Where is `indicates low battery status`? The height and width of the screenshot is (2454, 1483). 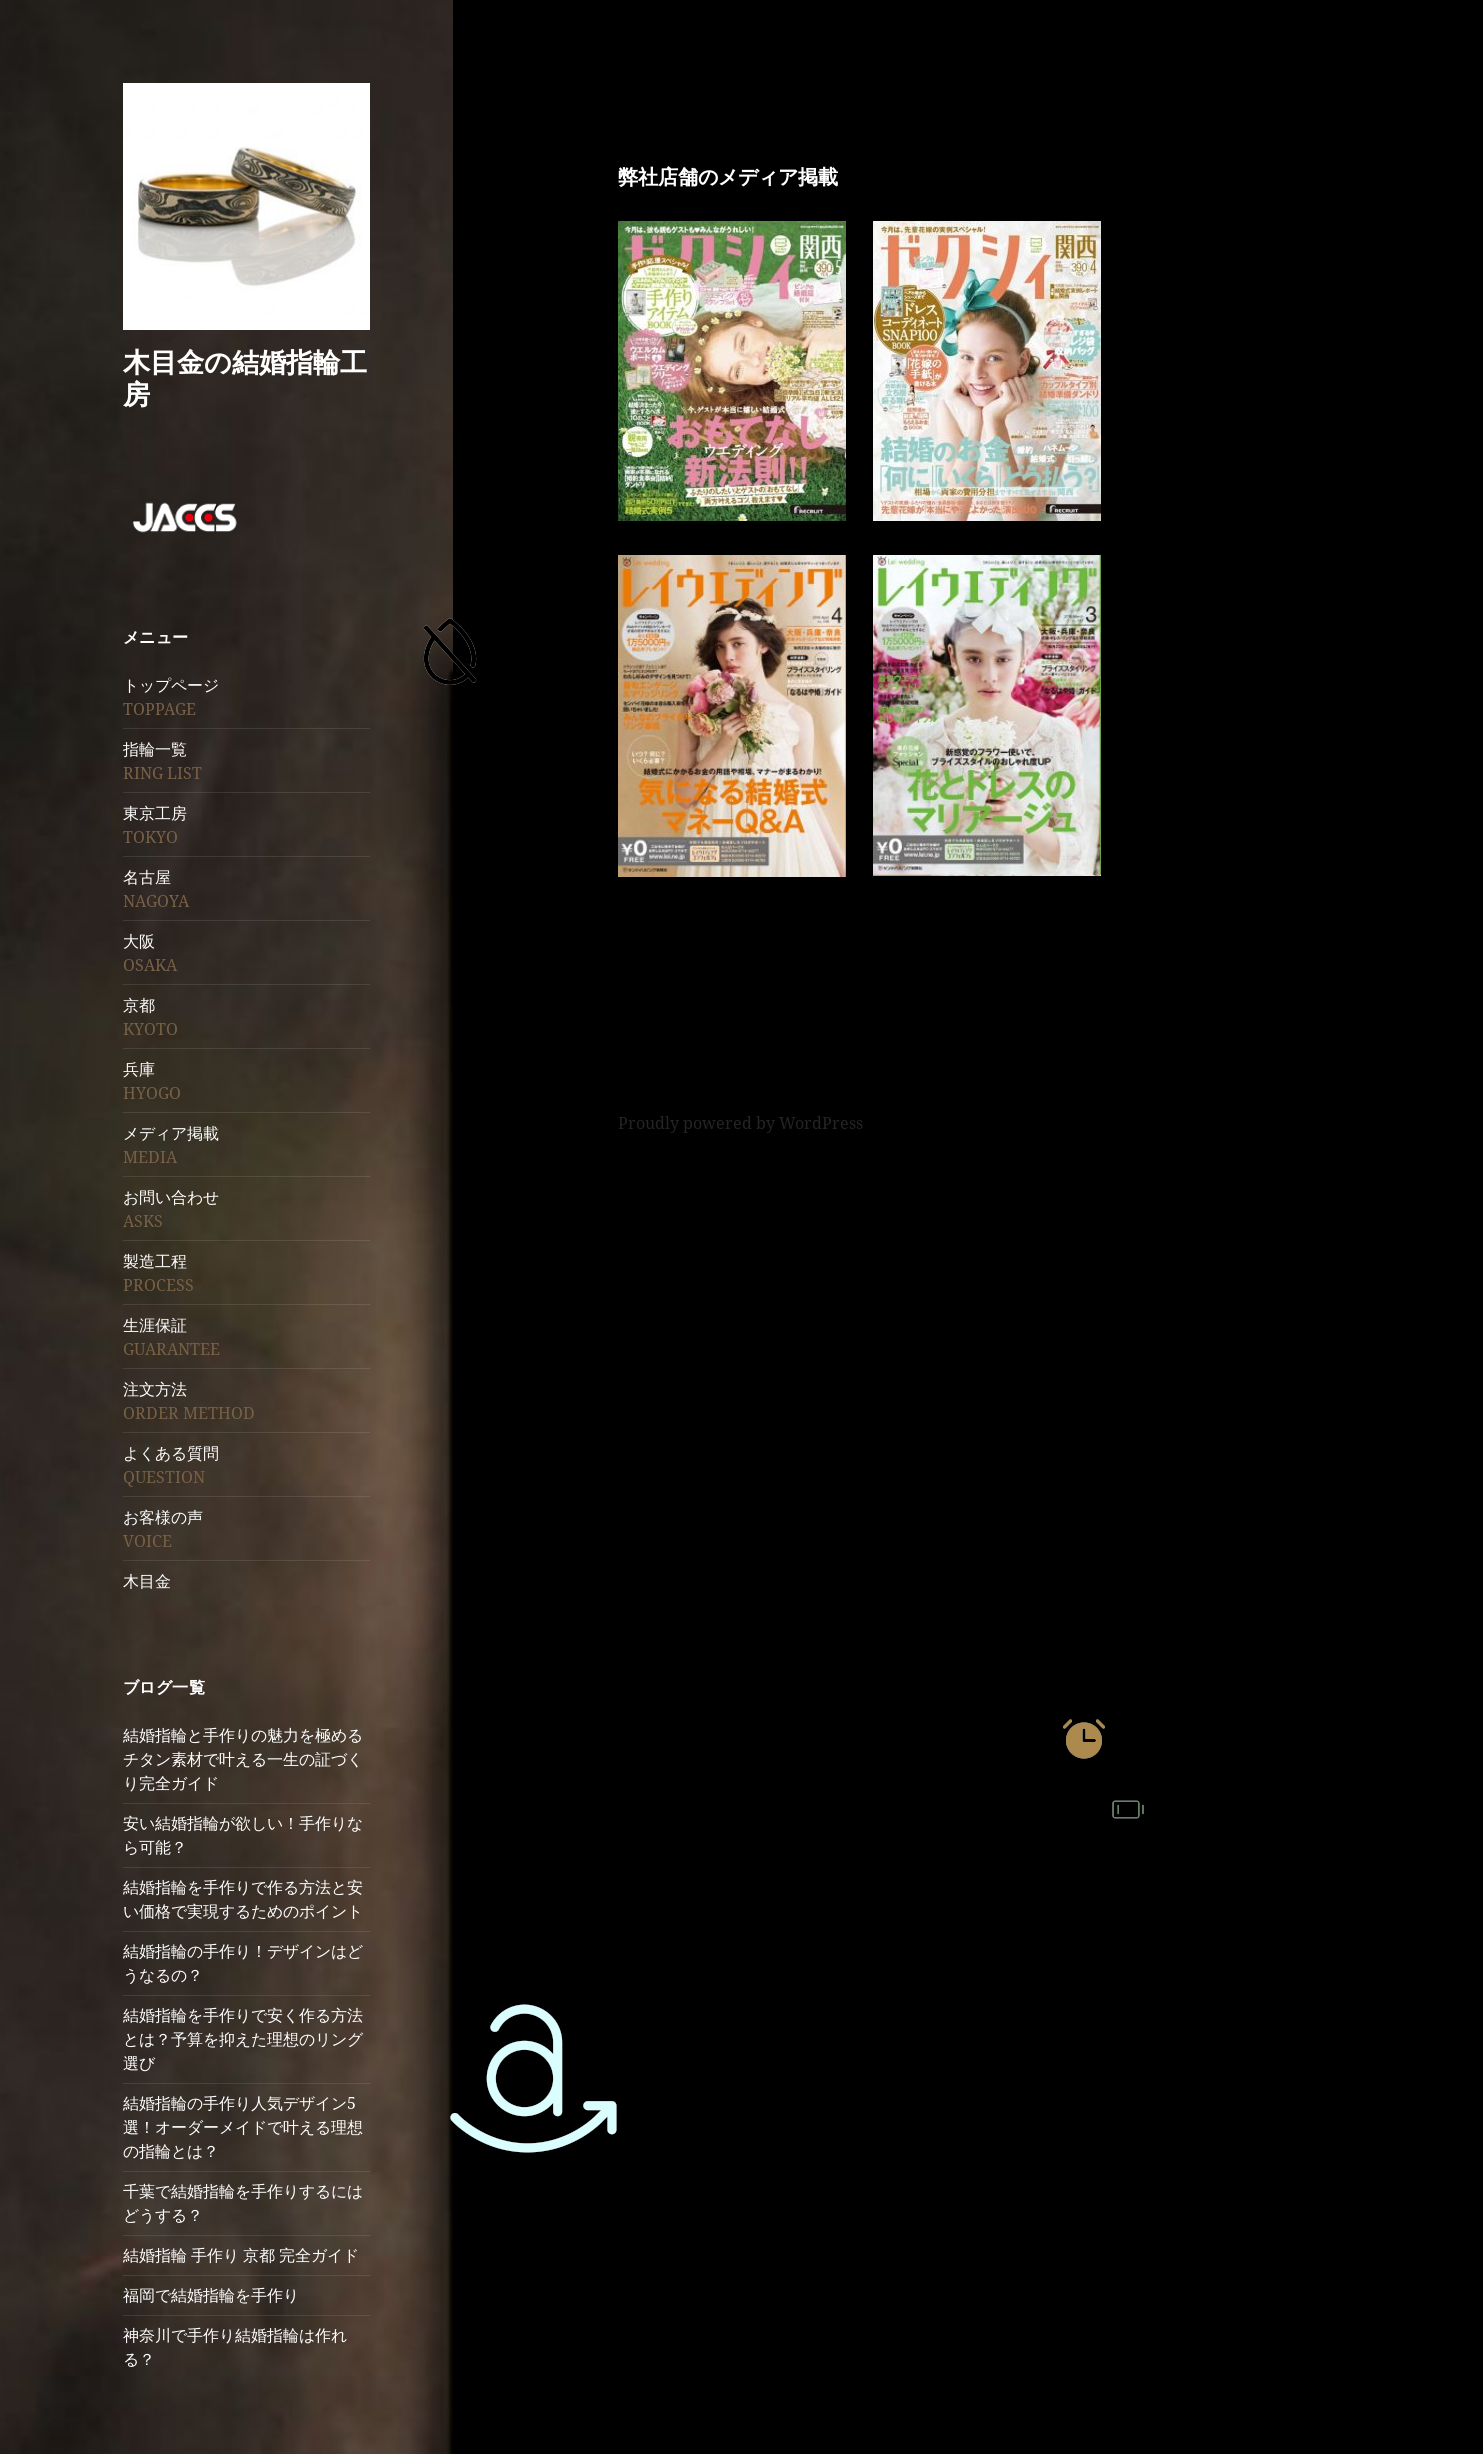 indicates low battery status is located at coordinates (1127, 1809).